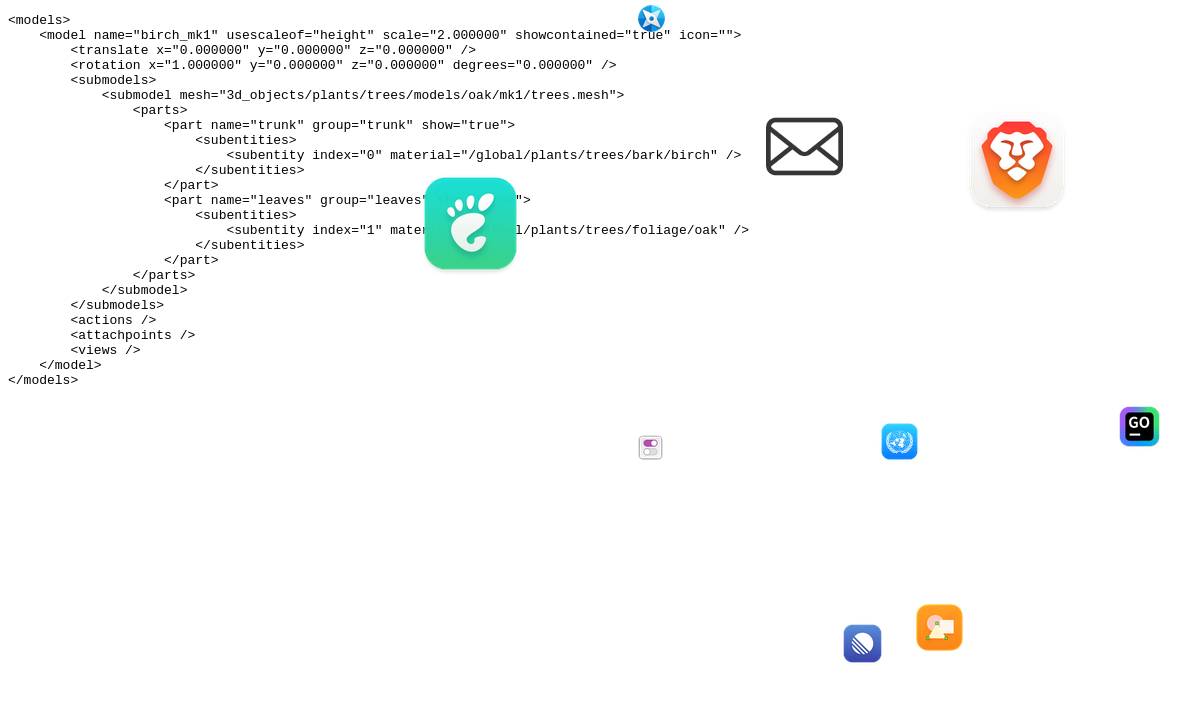  What do you see at coordinates (650, 447) in the screenshot?
I see `open desktop preferences or settings` at bounding box center [650, 447].